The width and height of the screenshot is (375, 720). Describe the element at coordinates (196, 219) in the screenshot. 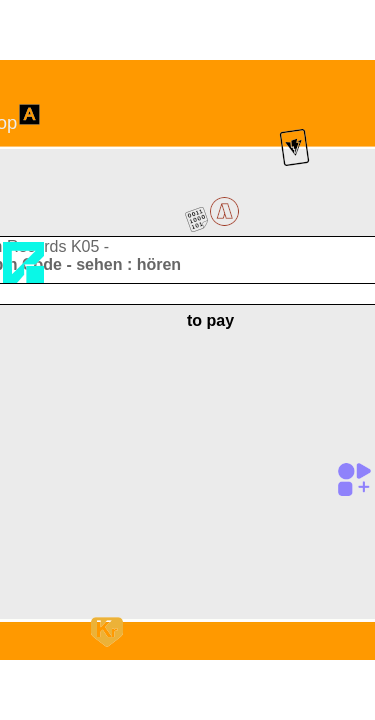

I see `open pastebin website or app` at that location.